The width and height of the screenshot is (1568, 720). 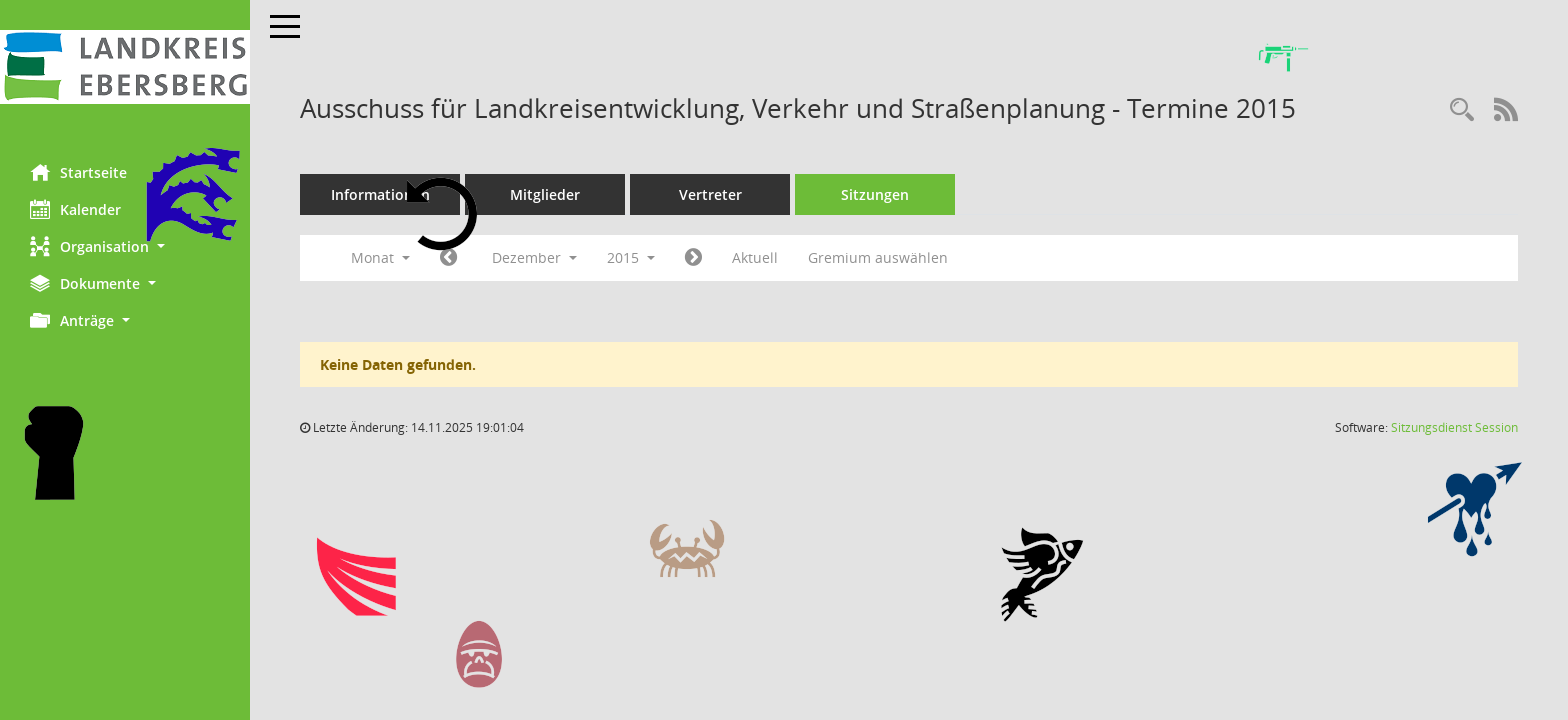 What do you see at coordinates (687, 550) in the screenshot?
I see `indicates a failed or unsuccessful game action` at bounding box center [687, 550].